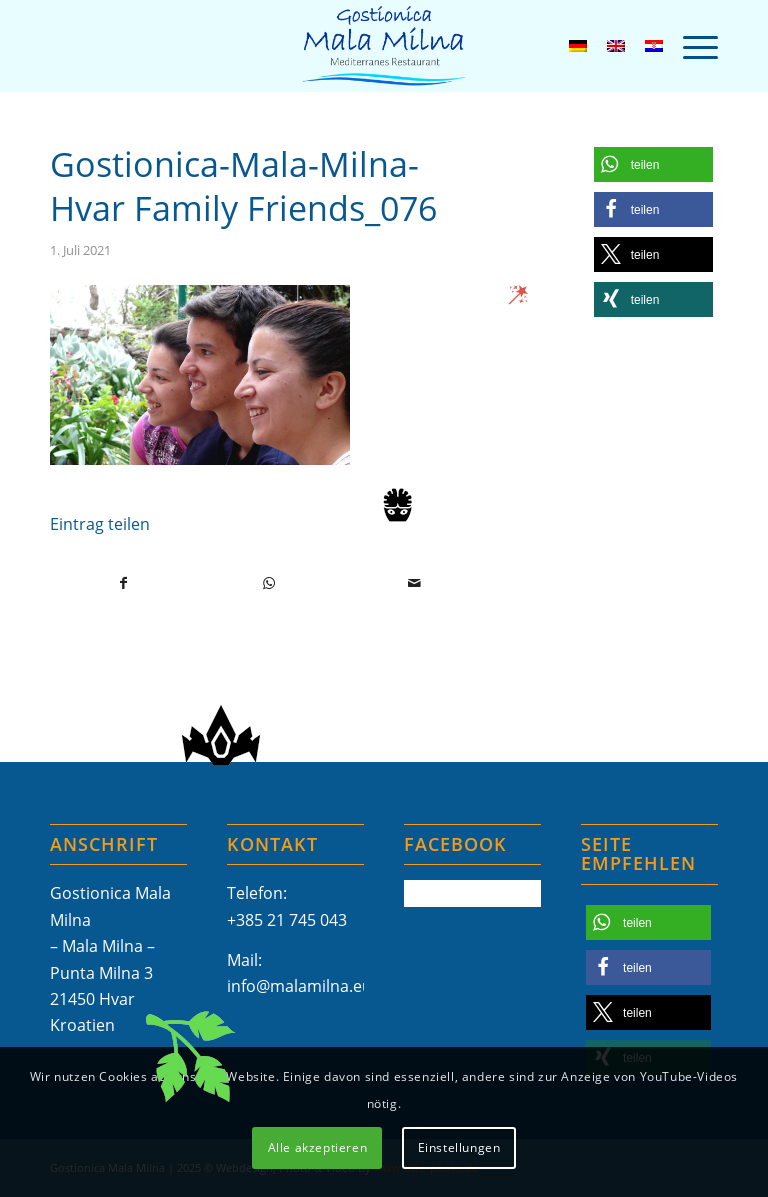  Describe the element at coordinates (221, 737) in the screenshot. I see `indicates royalty or kingdom-related game feature` at that location.